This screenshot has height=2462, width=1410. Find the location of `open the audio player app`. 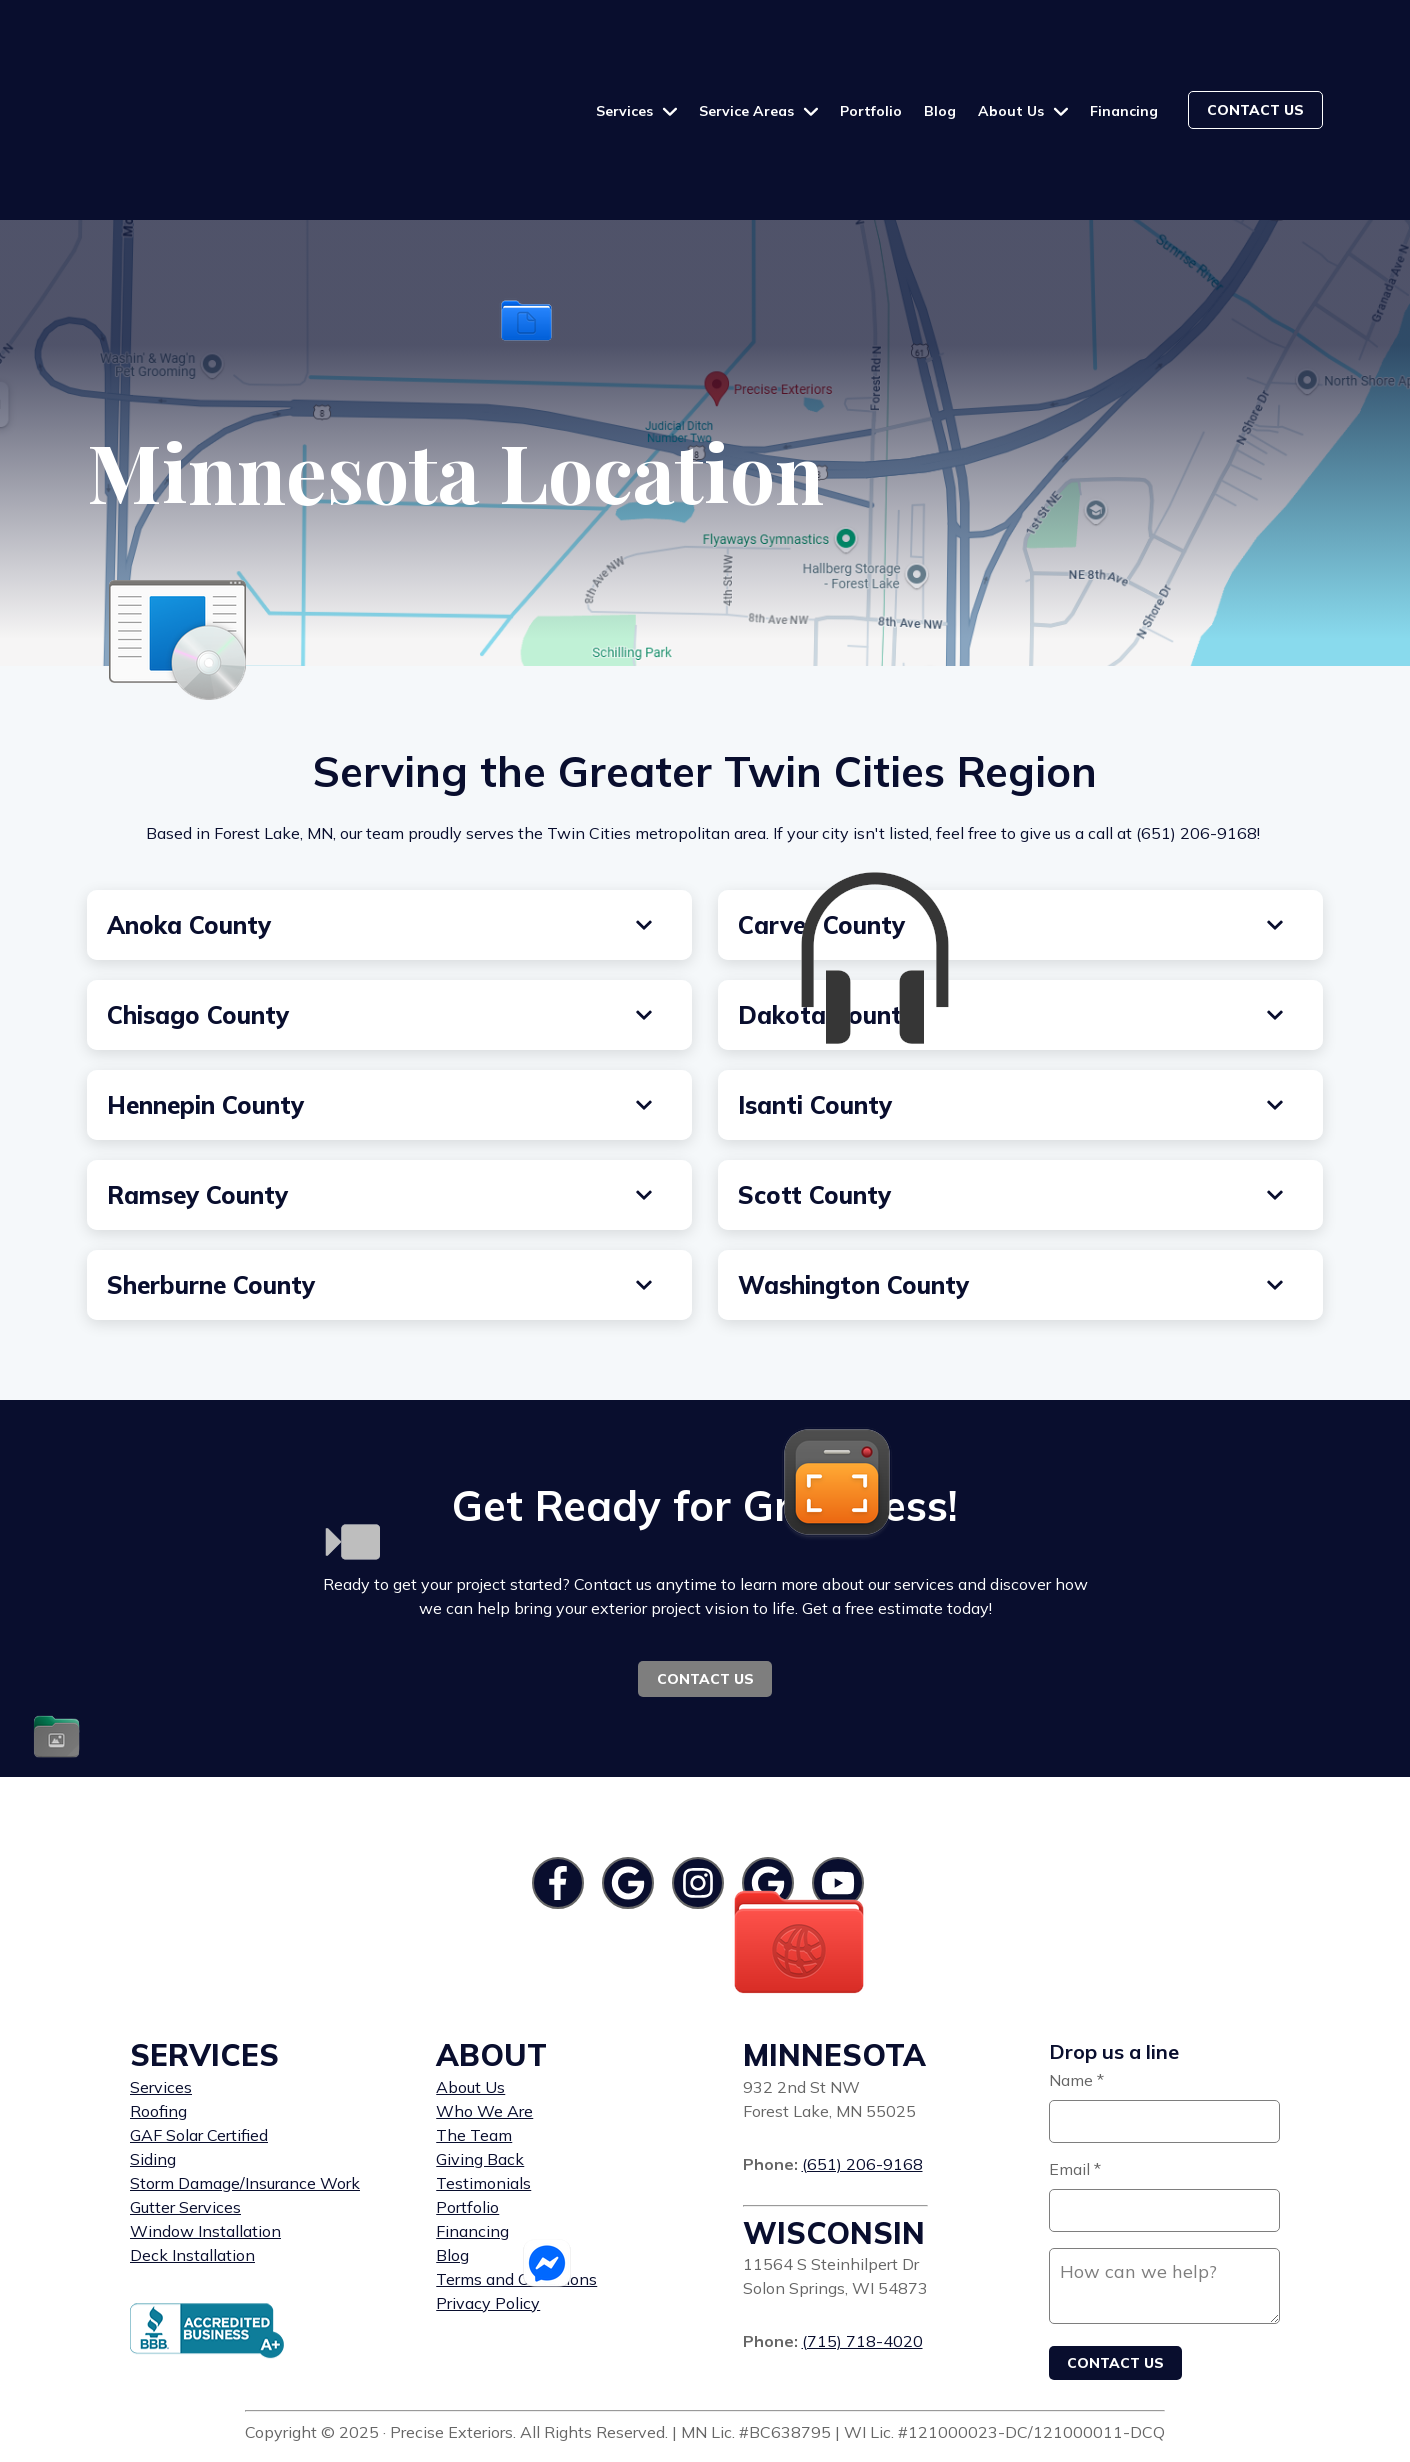

open the audio player app is located at coordinates (875, 958).